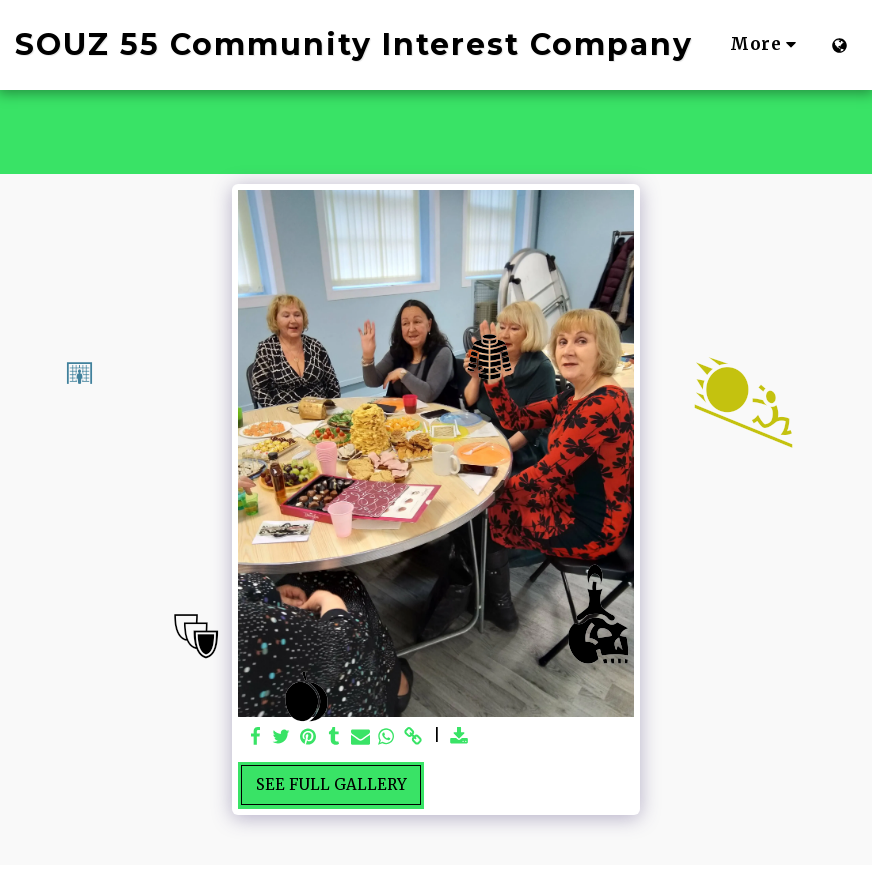 This screenshot has width=872, height=879. What do you see at coordinates (595, 613) in the screenshot?
I see `access dark or horror-themed game settings` at bounding box center [595, 613].